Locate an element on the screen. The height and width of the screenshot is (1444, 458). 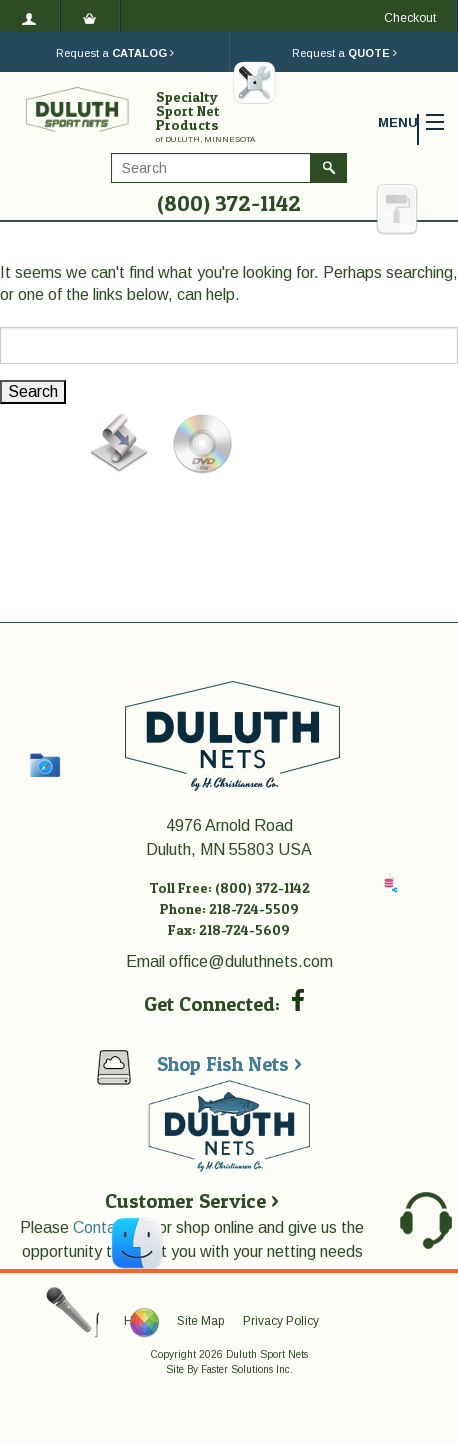
access DVD-RW drive or disc contents is located at coordinates (202, 444).